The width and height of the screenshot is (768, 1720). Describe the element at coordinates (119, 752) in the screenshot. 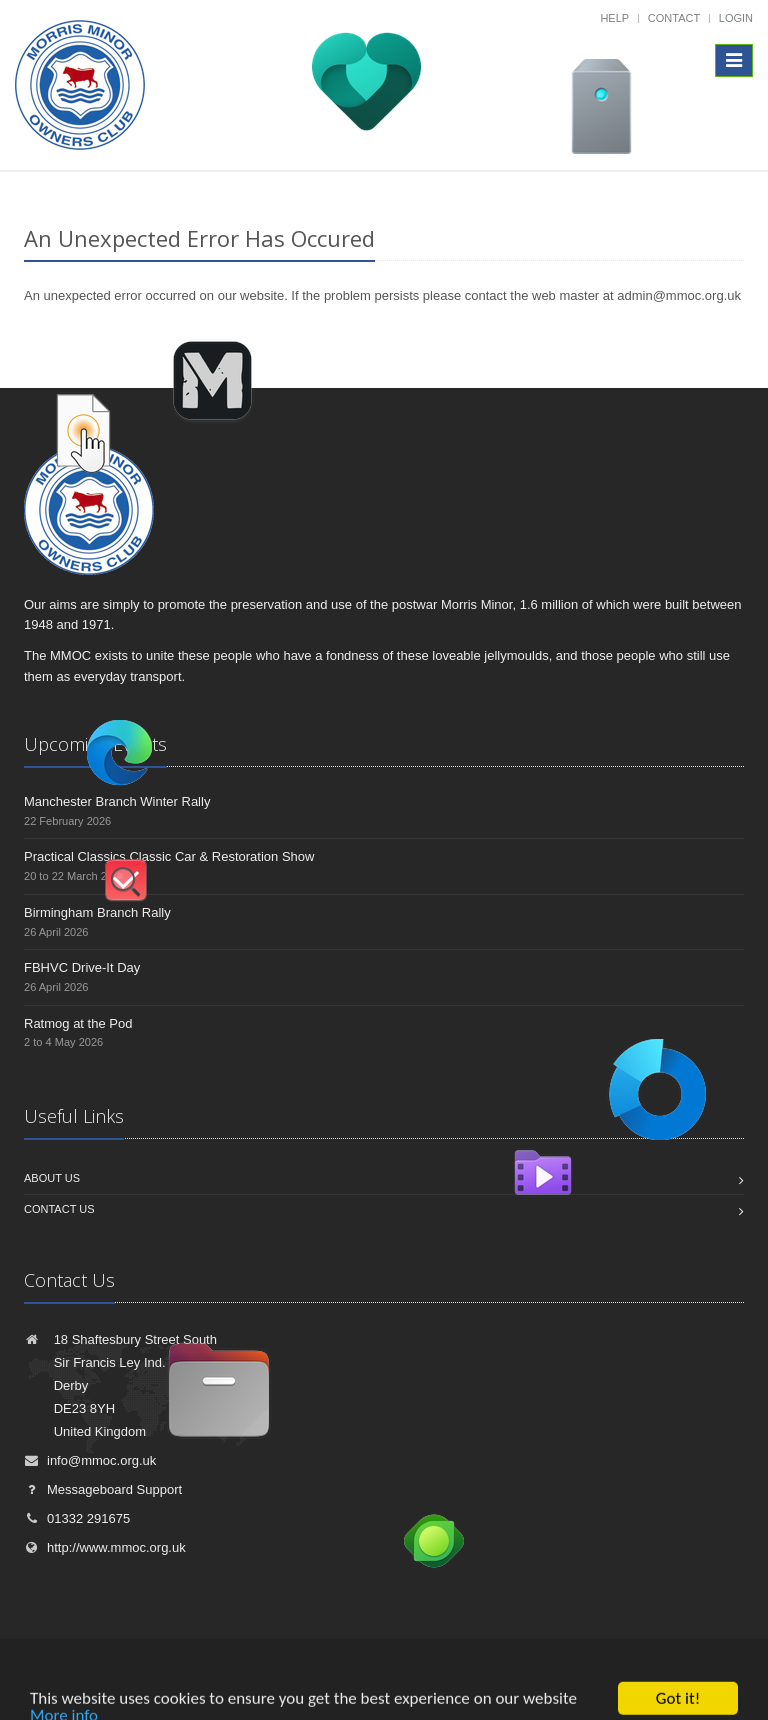

I see `open Microsoft Edge browser` at that location.